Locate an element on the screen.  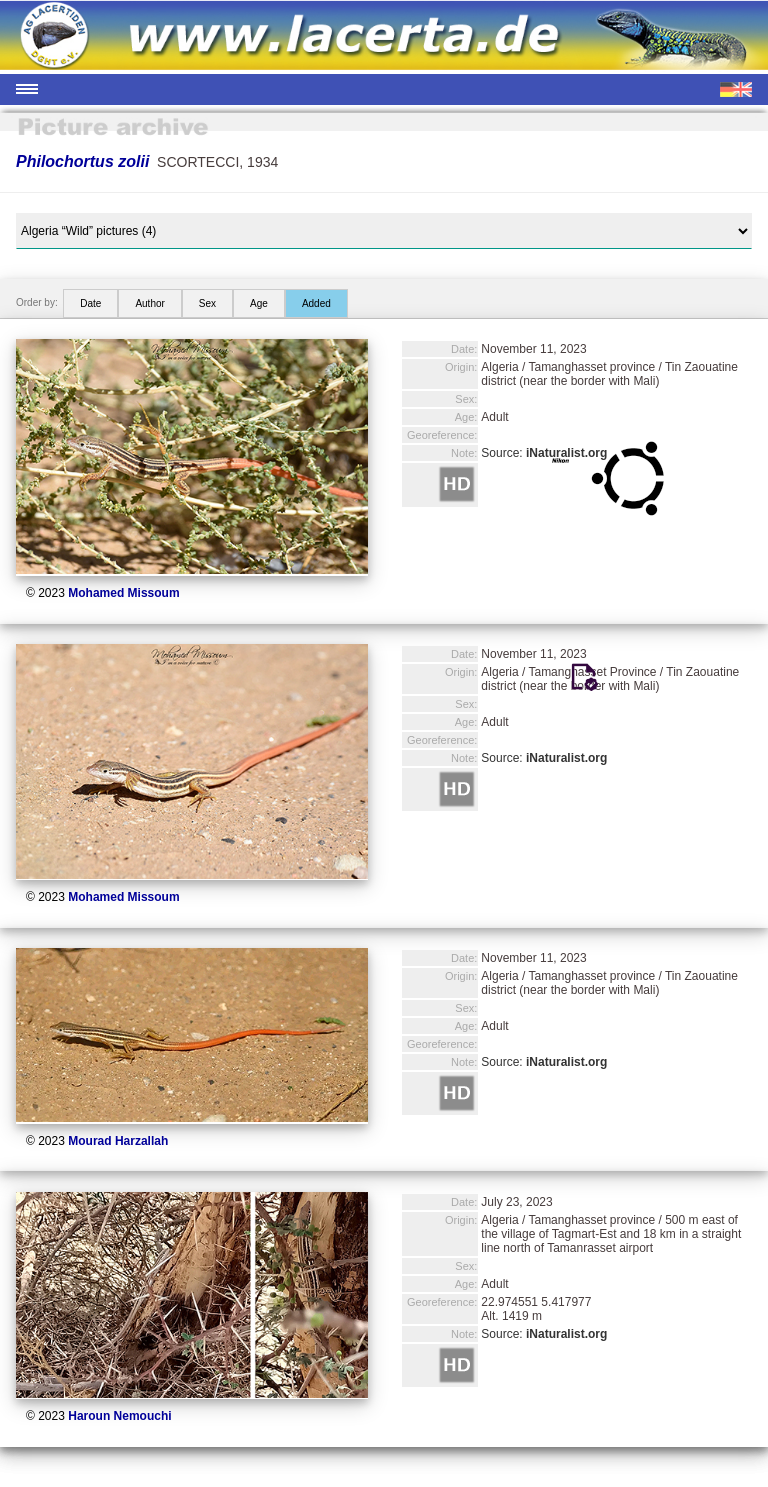
view verified contract document is located at coordinates (583, 676).